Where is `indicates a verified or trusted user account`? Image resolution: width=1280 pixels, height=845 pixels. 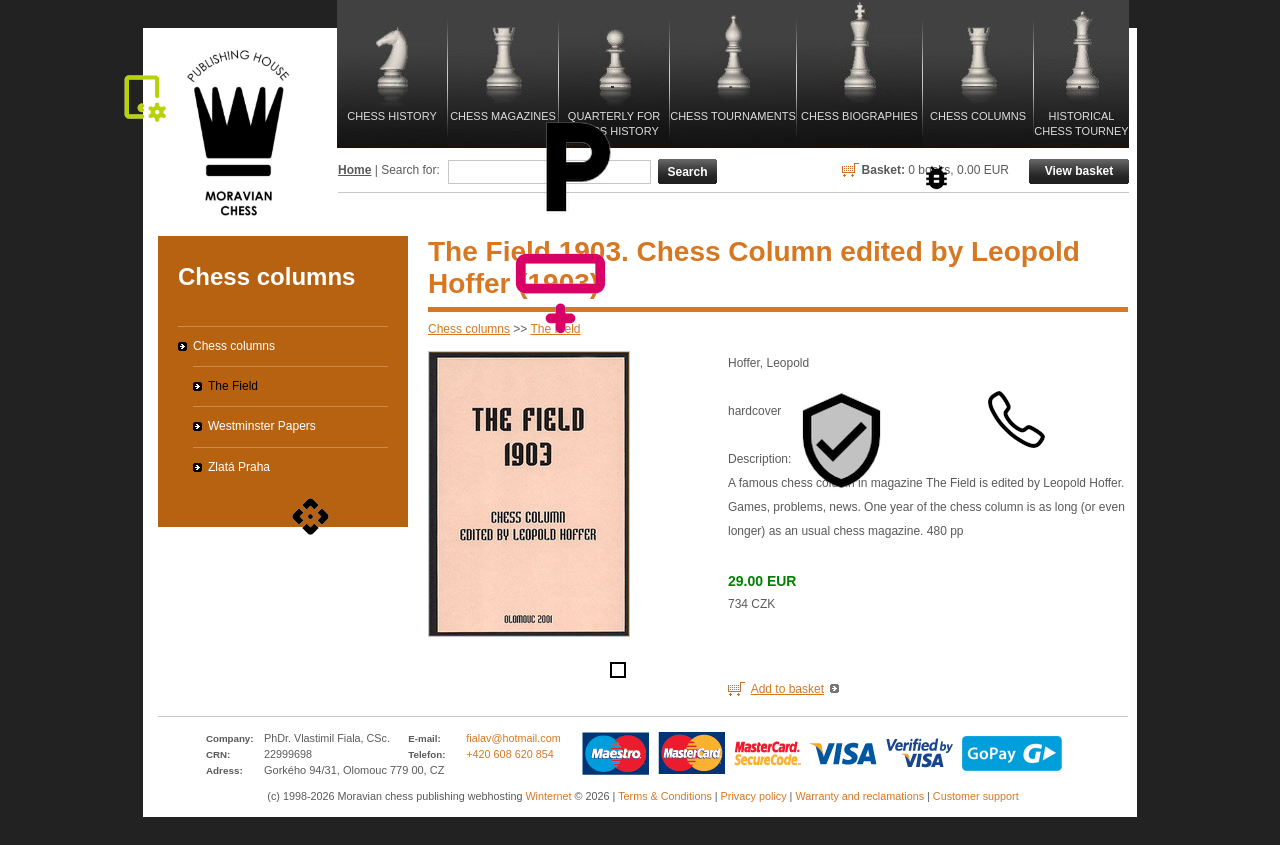
indicates a verified or trusted user account is located at coordinates (841, 440).